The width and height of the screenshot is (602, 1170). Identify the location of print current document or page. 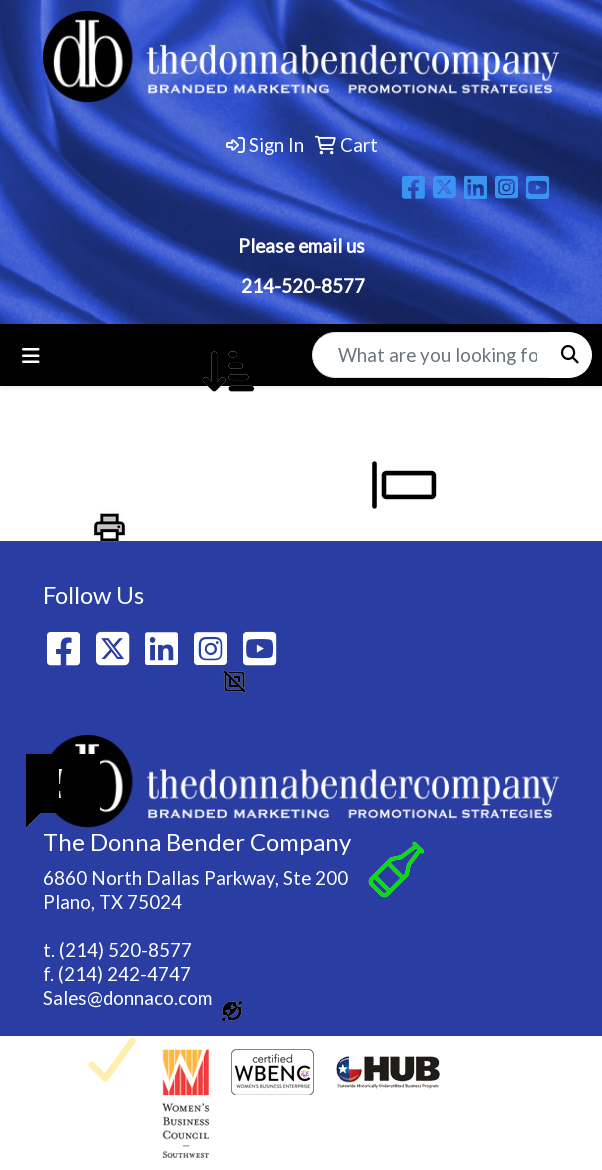
(109, 527).